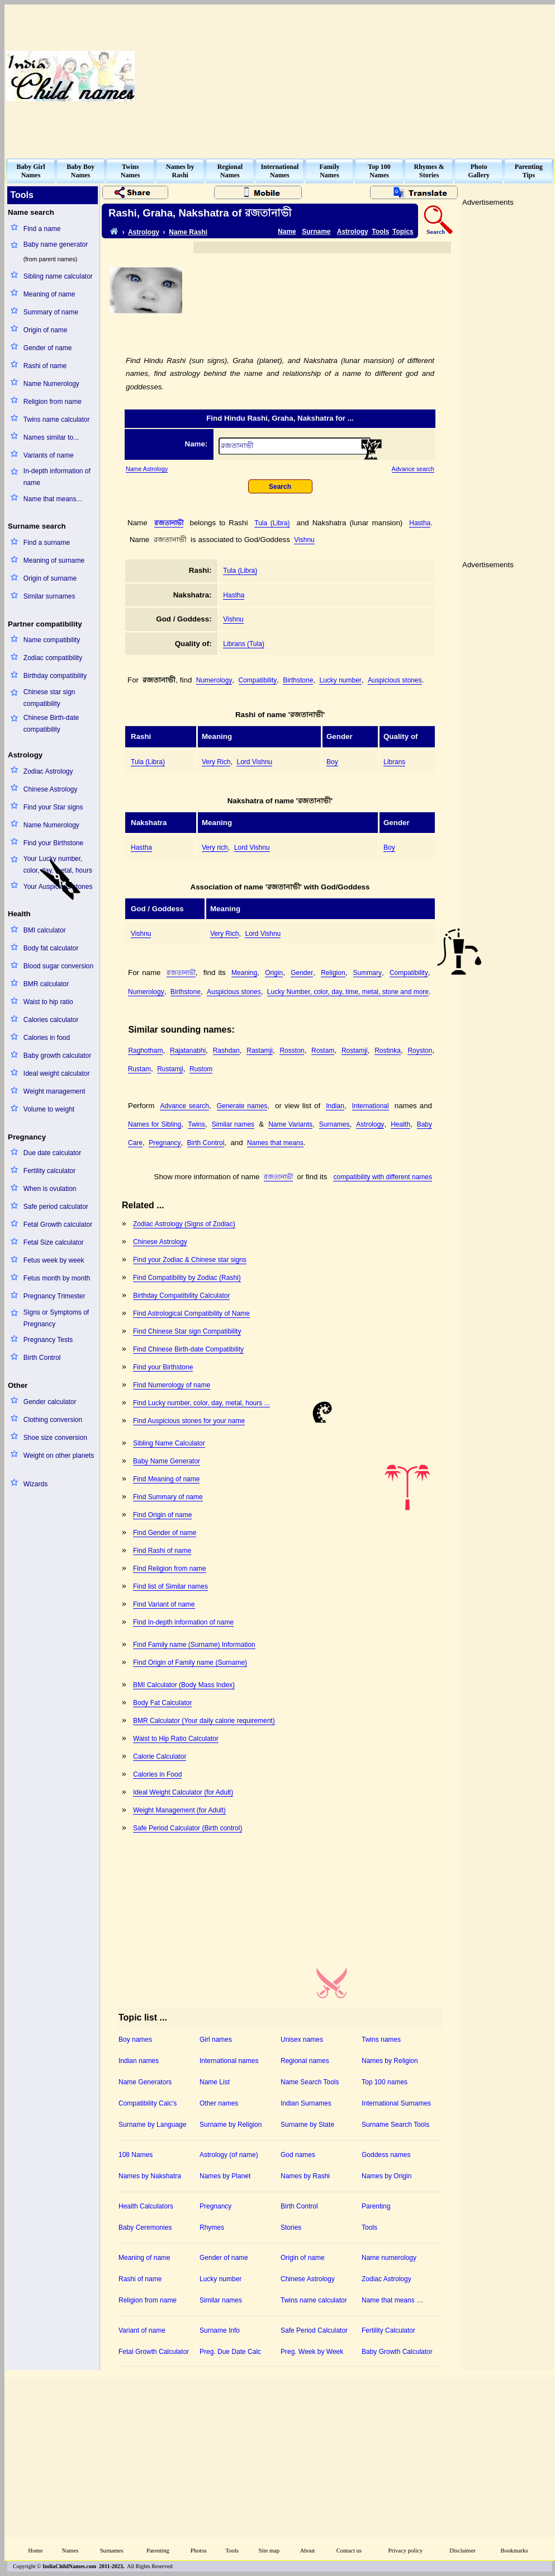 The image size is (555, 2576). What do you see at coordinates (331, 1982) in the screenshot?
I see `initiate combat or battle mode` at bounding box center [331, 1982].